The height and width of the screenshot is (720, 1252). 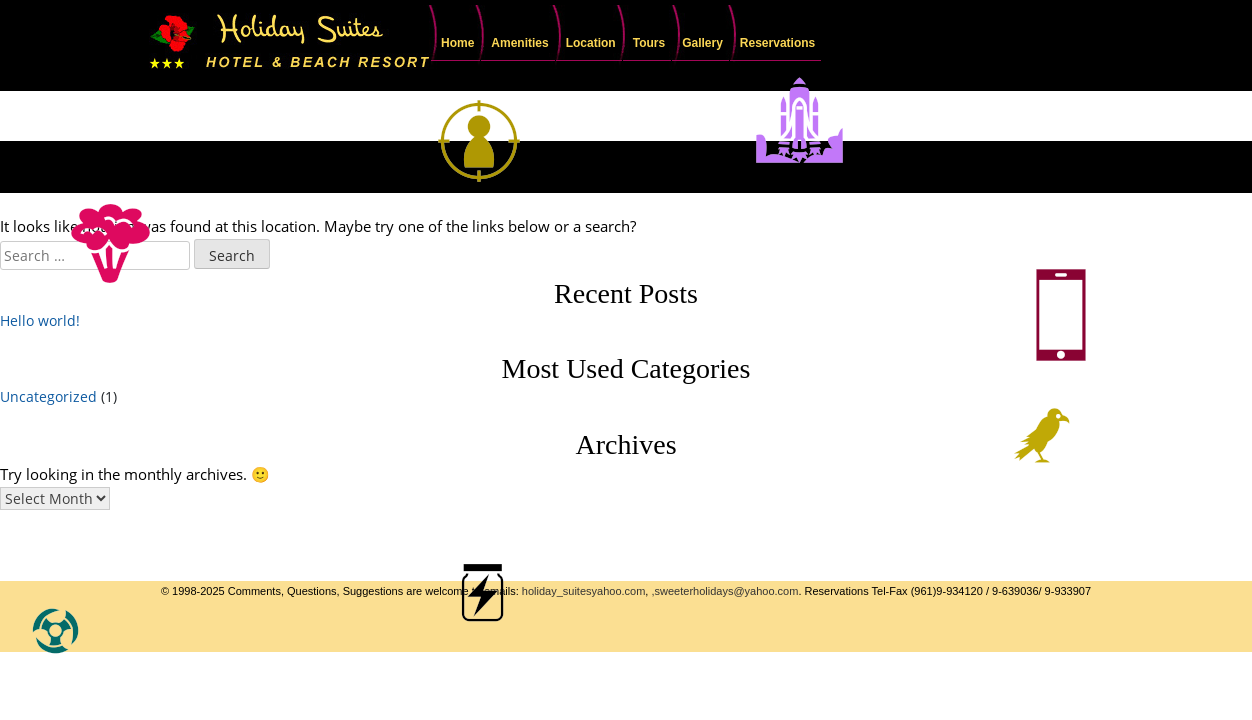 I want to click on target or focus on a specific user, so click(x=479, y=141).